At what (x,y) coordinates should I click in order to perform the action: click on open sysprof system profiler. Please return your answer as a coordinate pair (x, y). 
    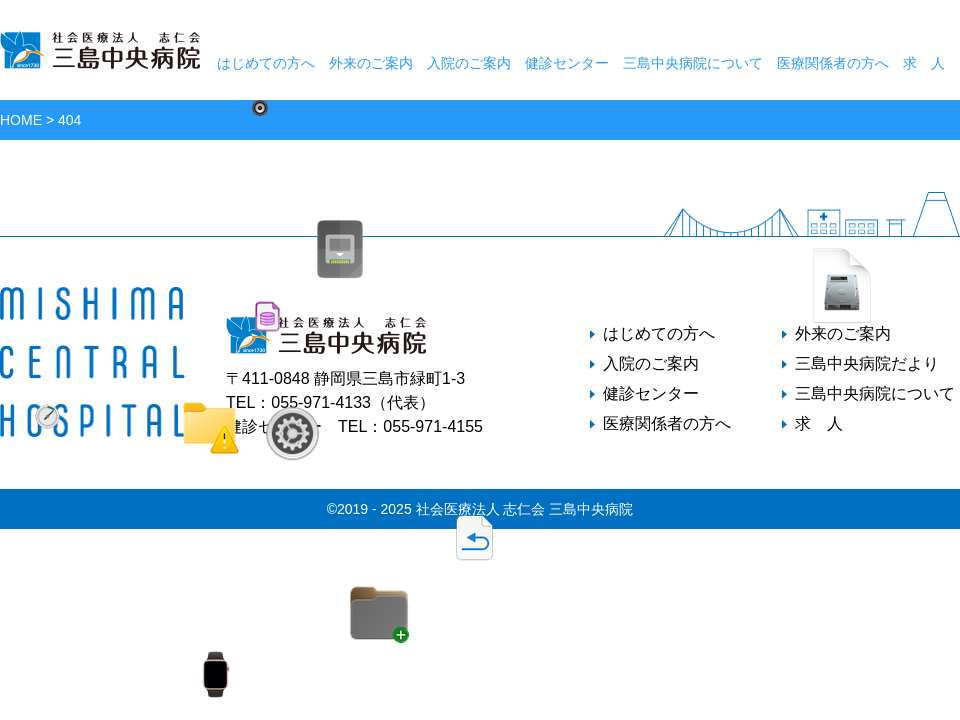
    Looking at the image, I should click on (47, 416).